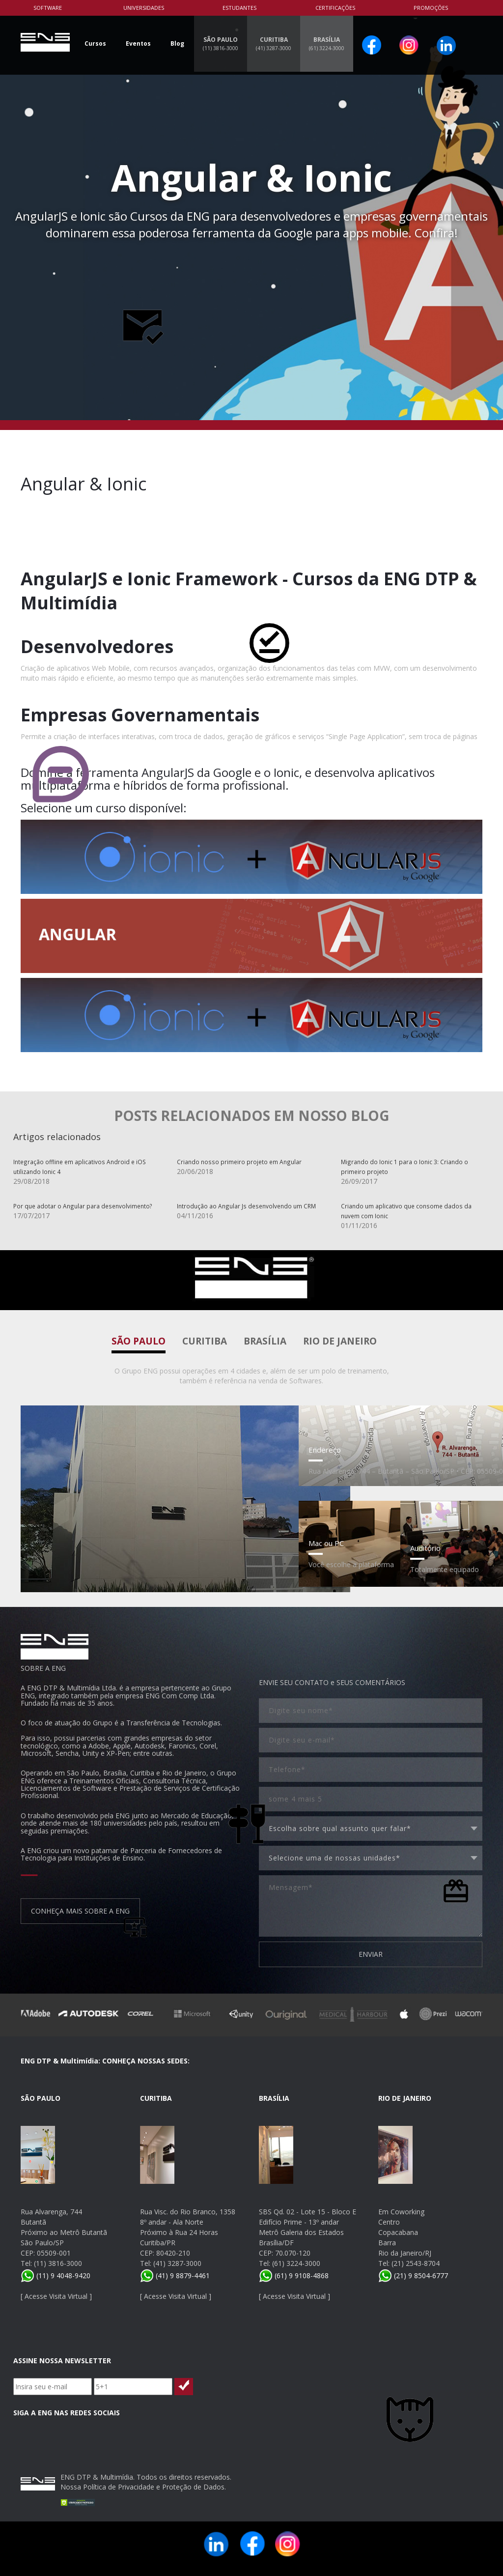 Image resolution: width=503 pixels, height=2576 pixels. What do you see at coordinates (410, 2418) in the screenshot?
I see `view pet or animal-related content` at bounding box center [410, 2418].